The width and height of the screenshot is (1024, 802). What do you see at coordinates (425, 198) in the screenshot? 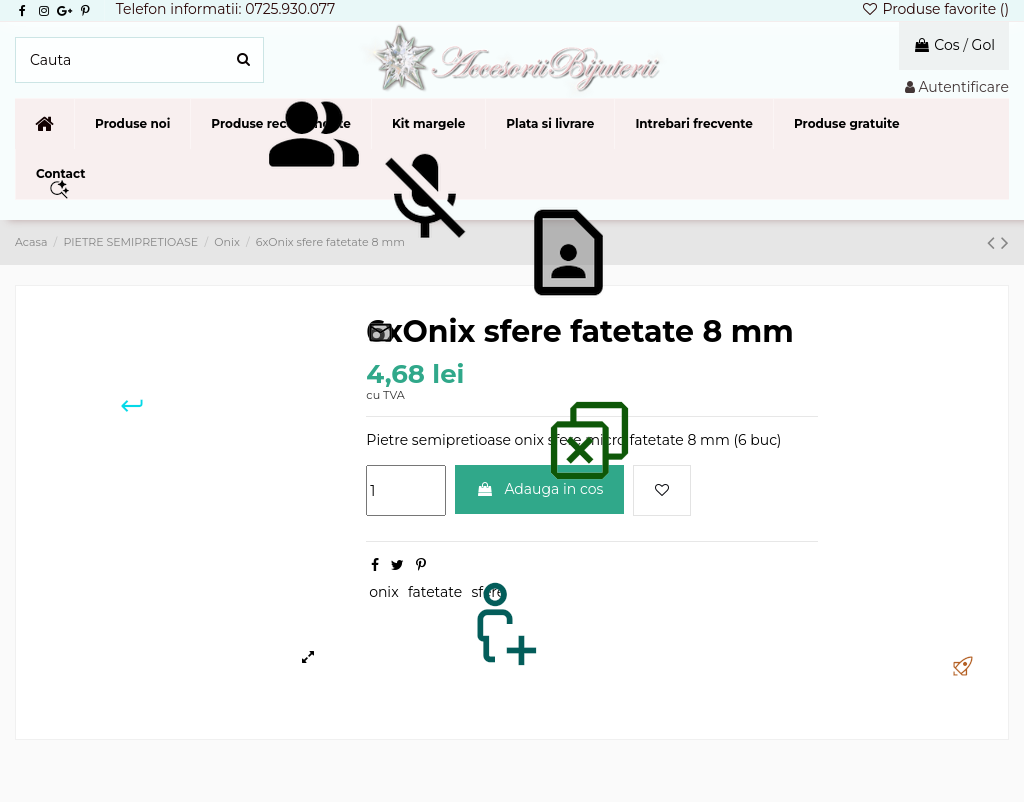
I see `mute your microphone` at bounding box center [425, 198].